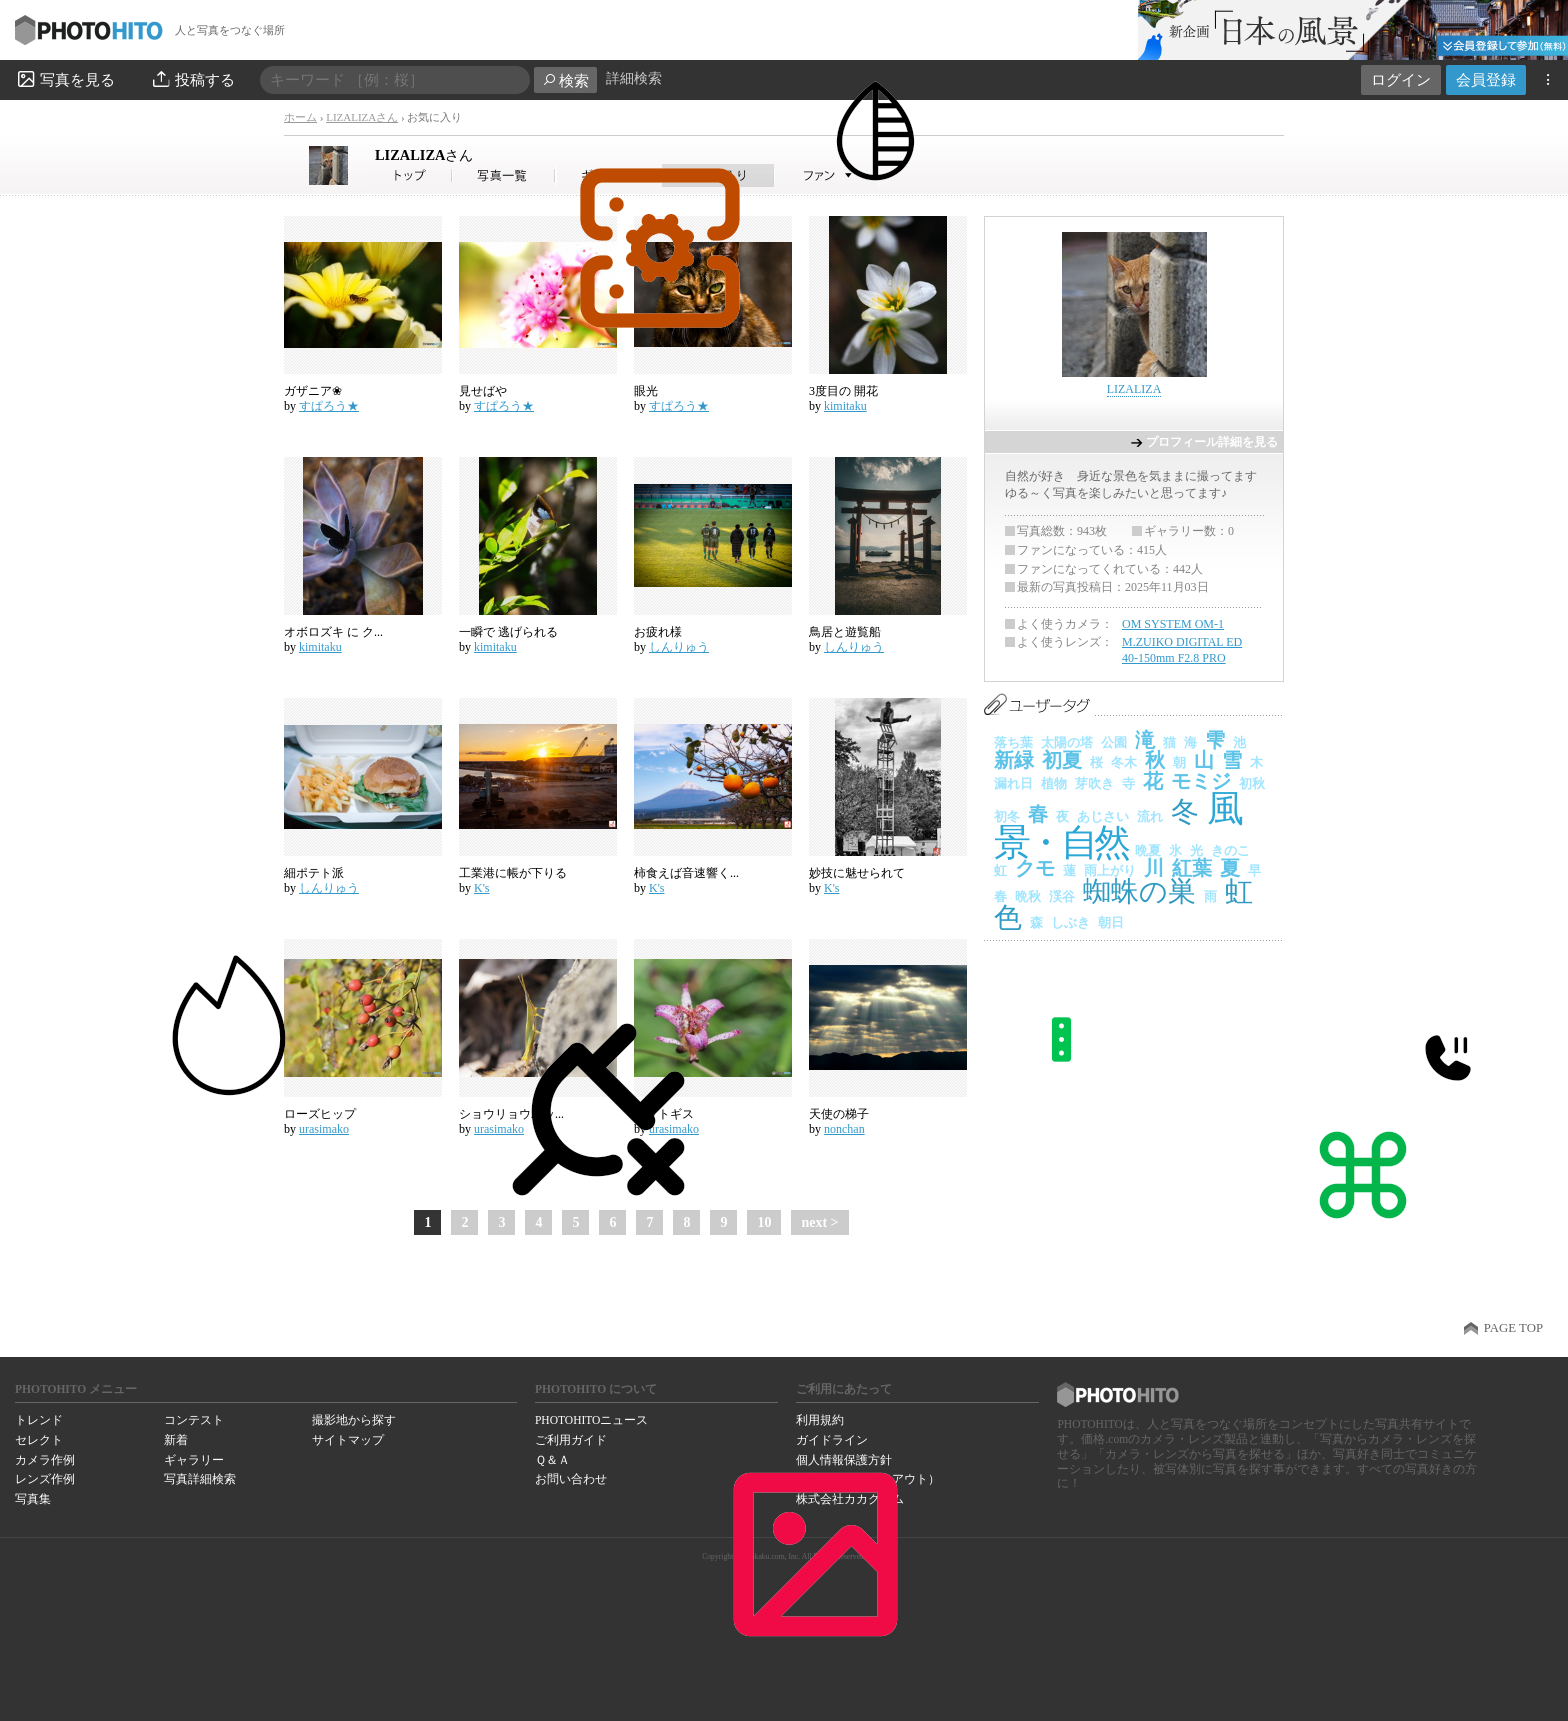 The height and width of the screenshot is (1721, 1568). Describe the element at coordinates (815, 1554) in the screenshot. I see `view or browse images` at that location.